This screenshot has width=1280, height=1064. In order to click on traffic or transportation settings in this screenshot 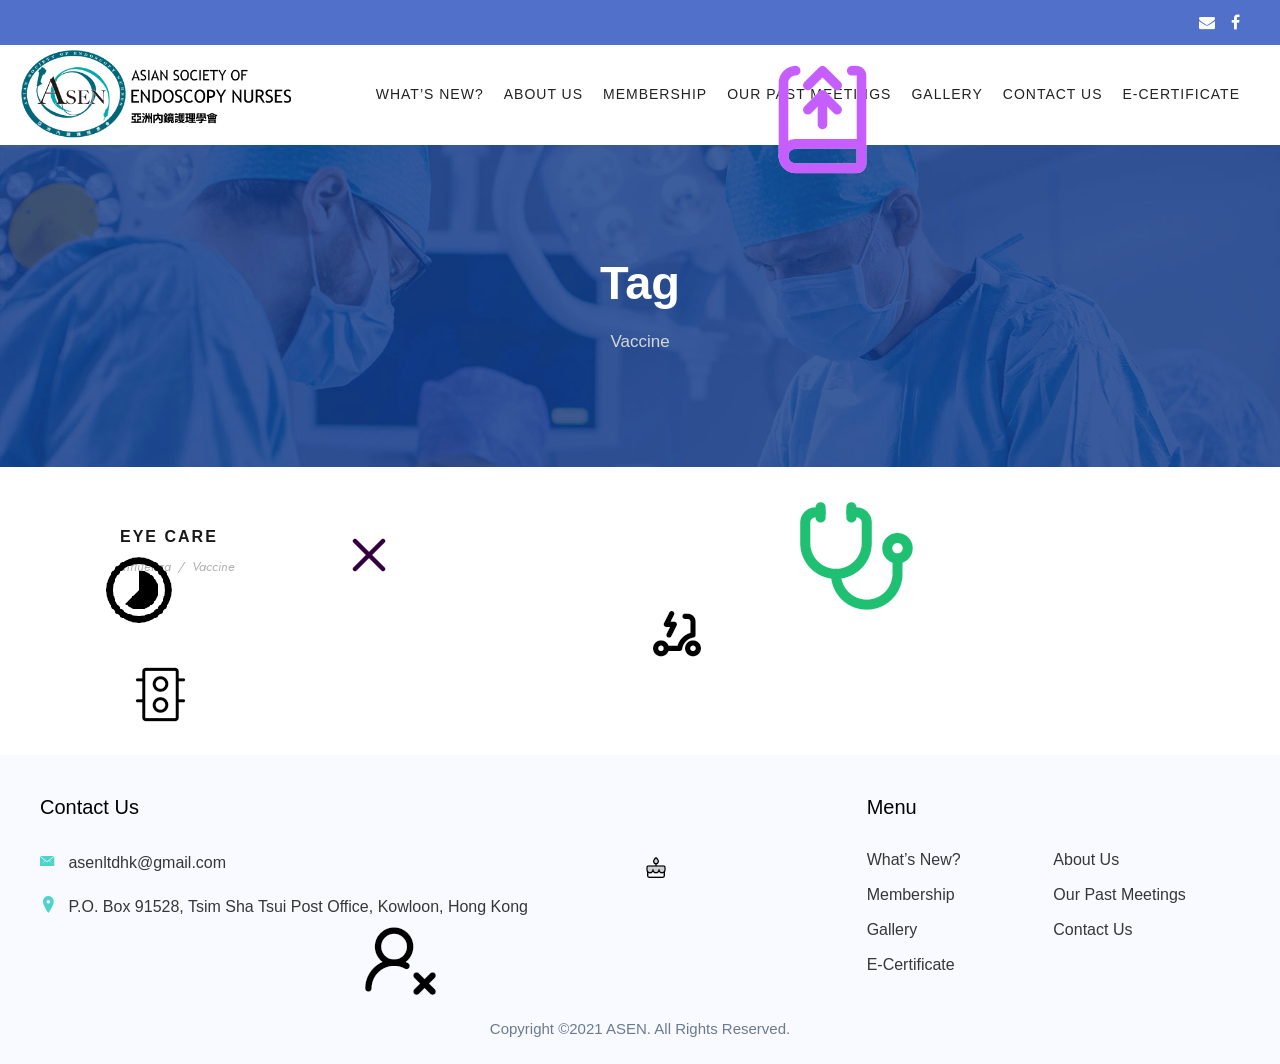, I will do `click(160, 694)`.